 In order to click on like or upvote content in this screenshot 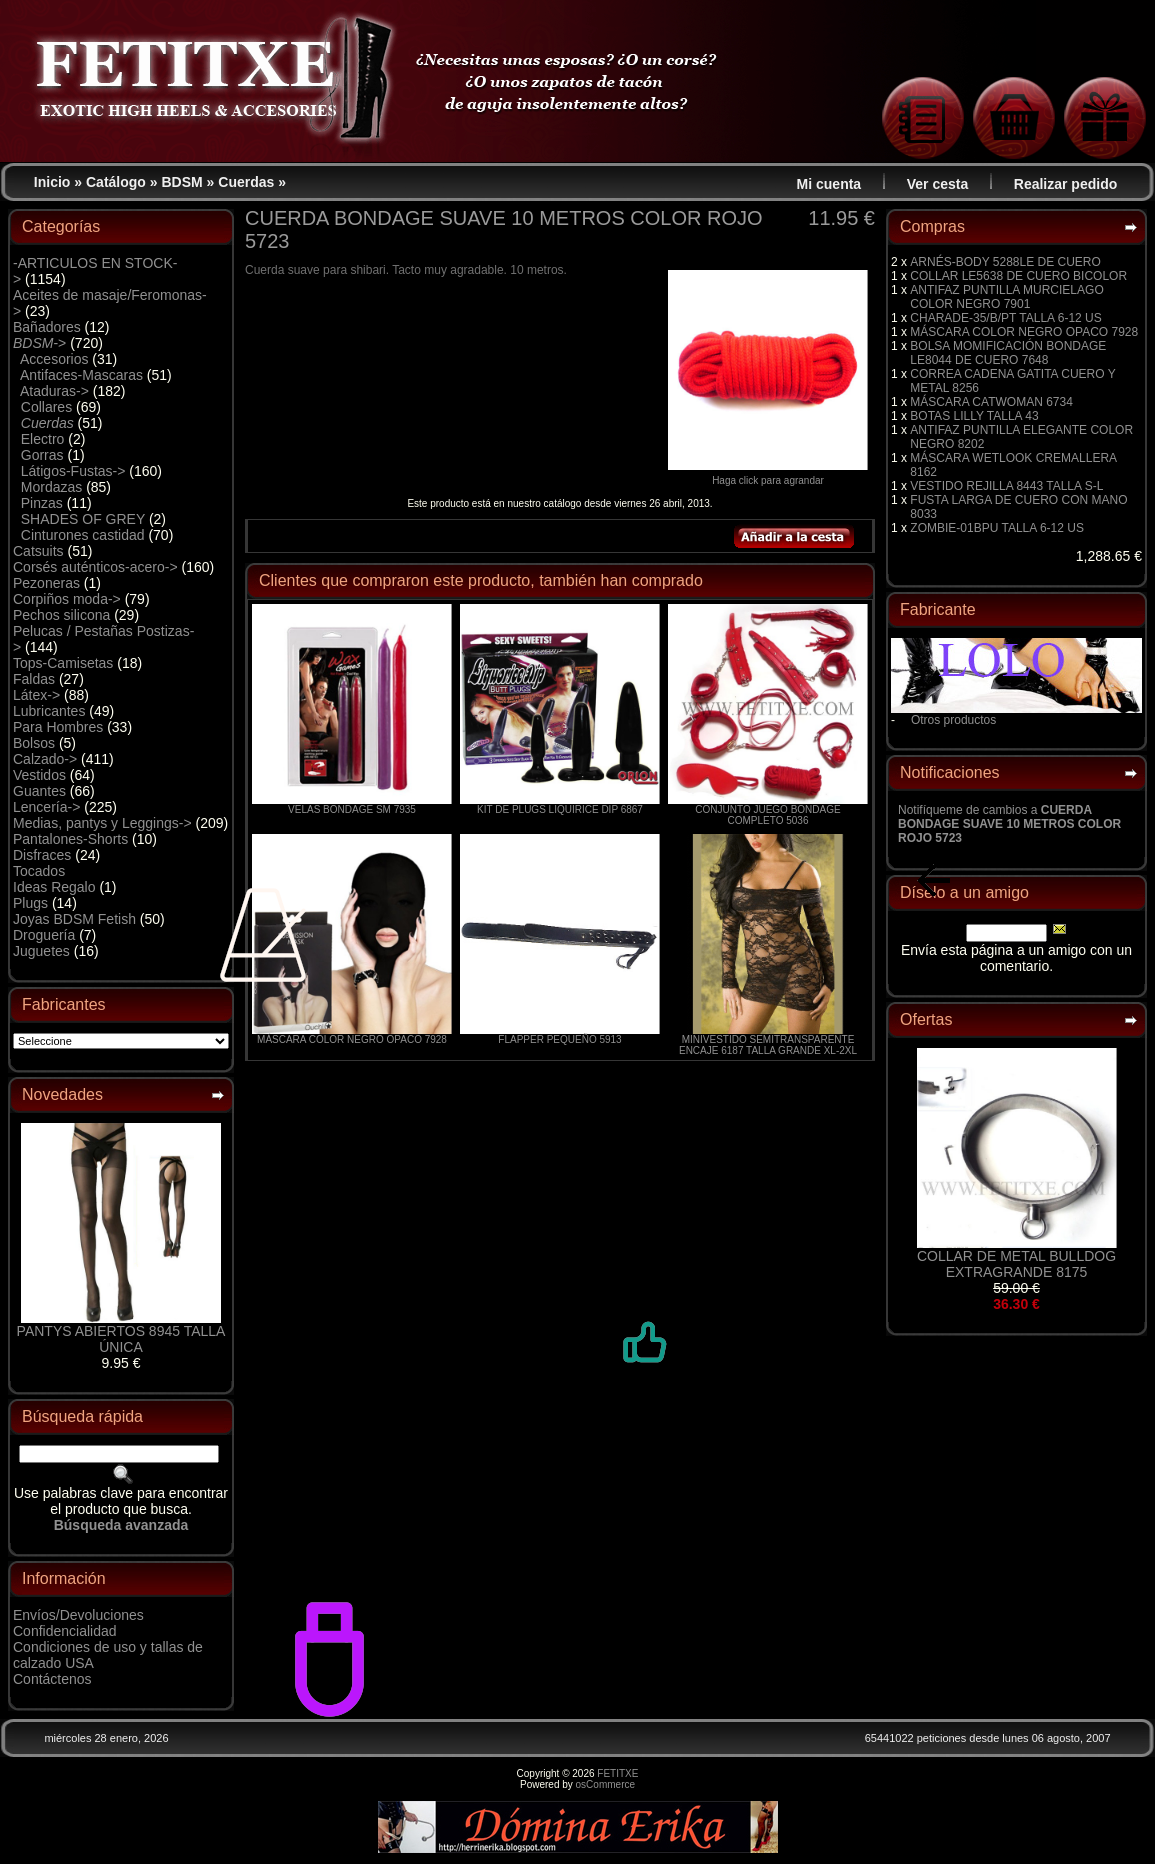, I will do `click(646, 1342)`.